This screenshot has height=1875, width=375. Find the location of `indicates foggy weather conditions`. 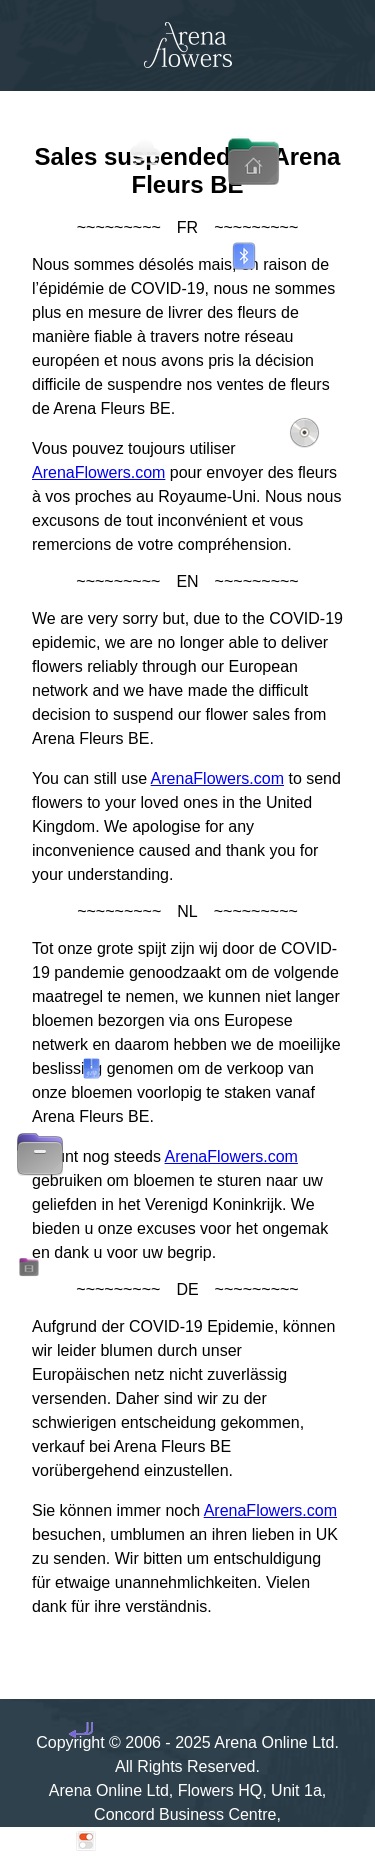

indicates foggy weather conditions is located at coordinates (145, 152).